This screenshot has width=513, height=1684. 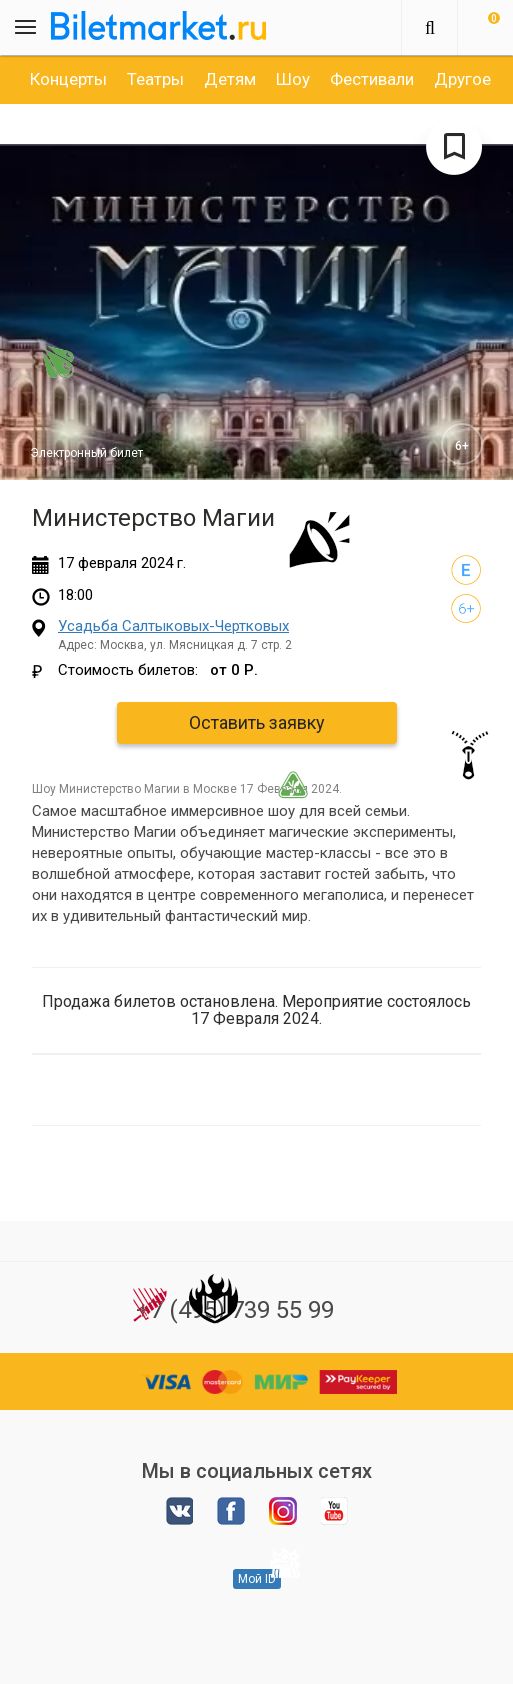 What do you see at coordinates (319, 542) in the screenshot?
I see `make an announcement or broadcast` at bounding box center [319, 542].